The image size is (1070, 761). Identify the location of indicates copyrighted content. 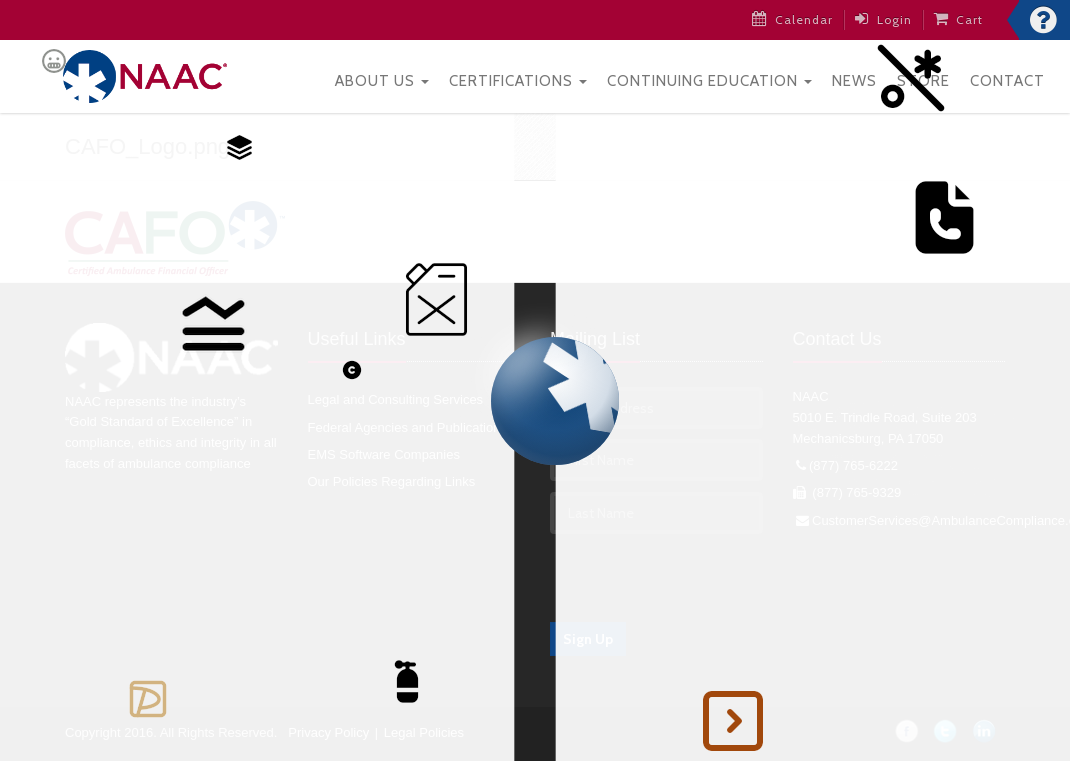
(352, 370).